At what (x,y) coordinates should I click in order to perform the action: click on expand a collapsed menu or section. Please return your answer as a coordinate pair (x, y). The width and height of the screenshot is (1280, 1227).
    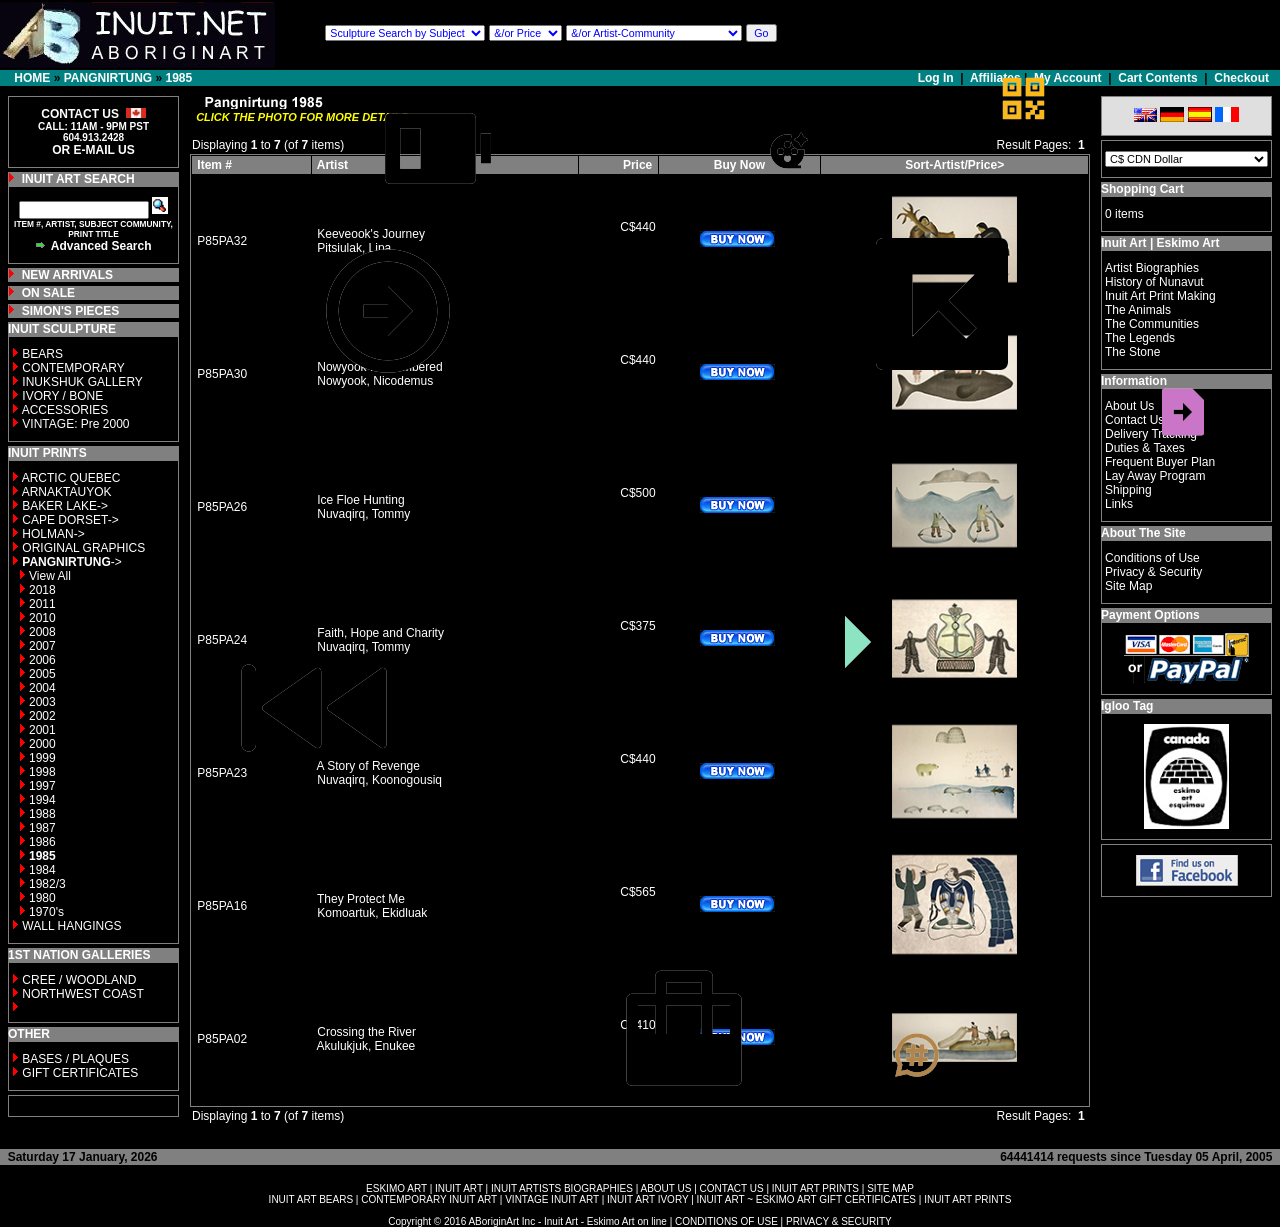
    Looking at the image, I should click on (858, 642).